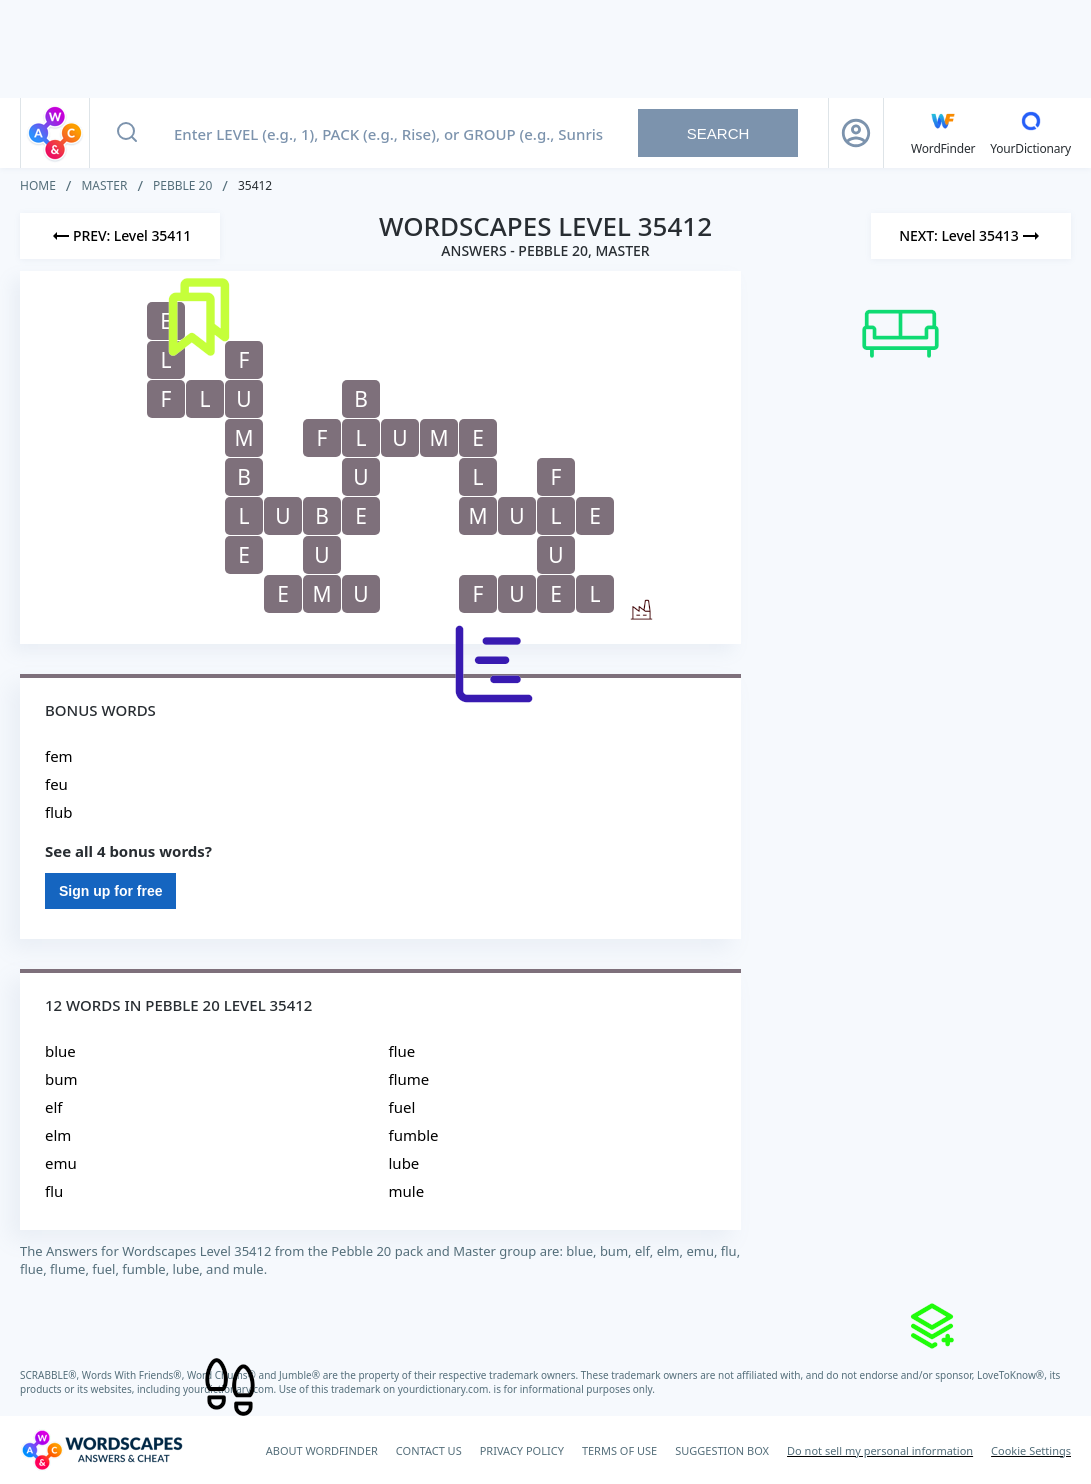 This screenshot has height=1484, width=1091. What do you see at coordinates (230, 1387) in the screenshot?
I see `view walking directions or pedestrian route` at bounding box center [230, 1387].